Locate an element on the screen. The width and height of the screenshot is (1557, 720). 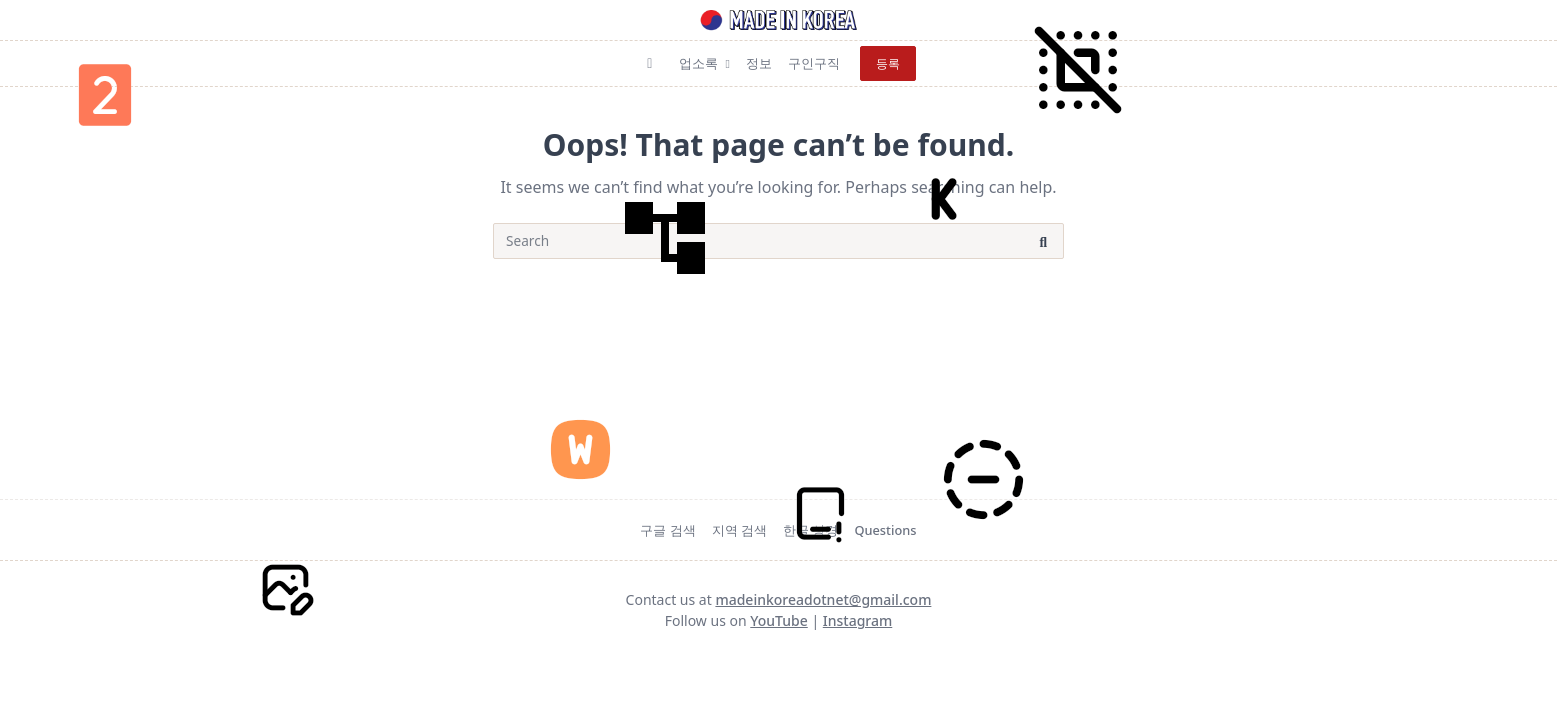
indicates items starting with the letter K is located at coordinates (942, 199).